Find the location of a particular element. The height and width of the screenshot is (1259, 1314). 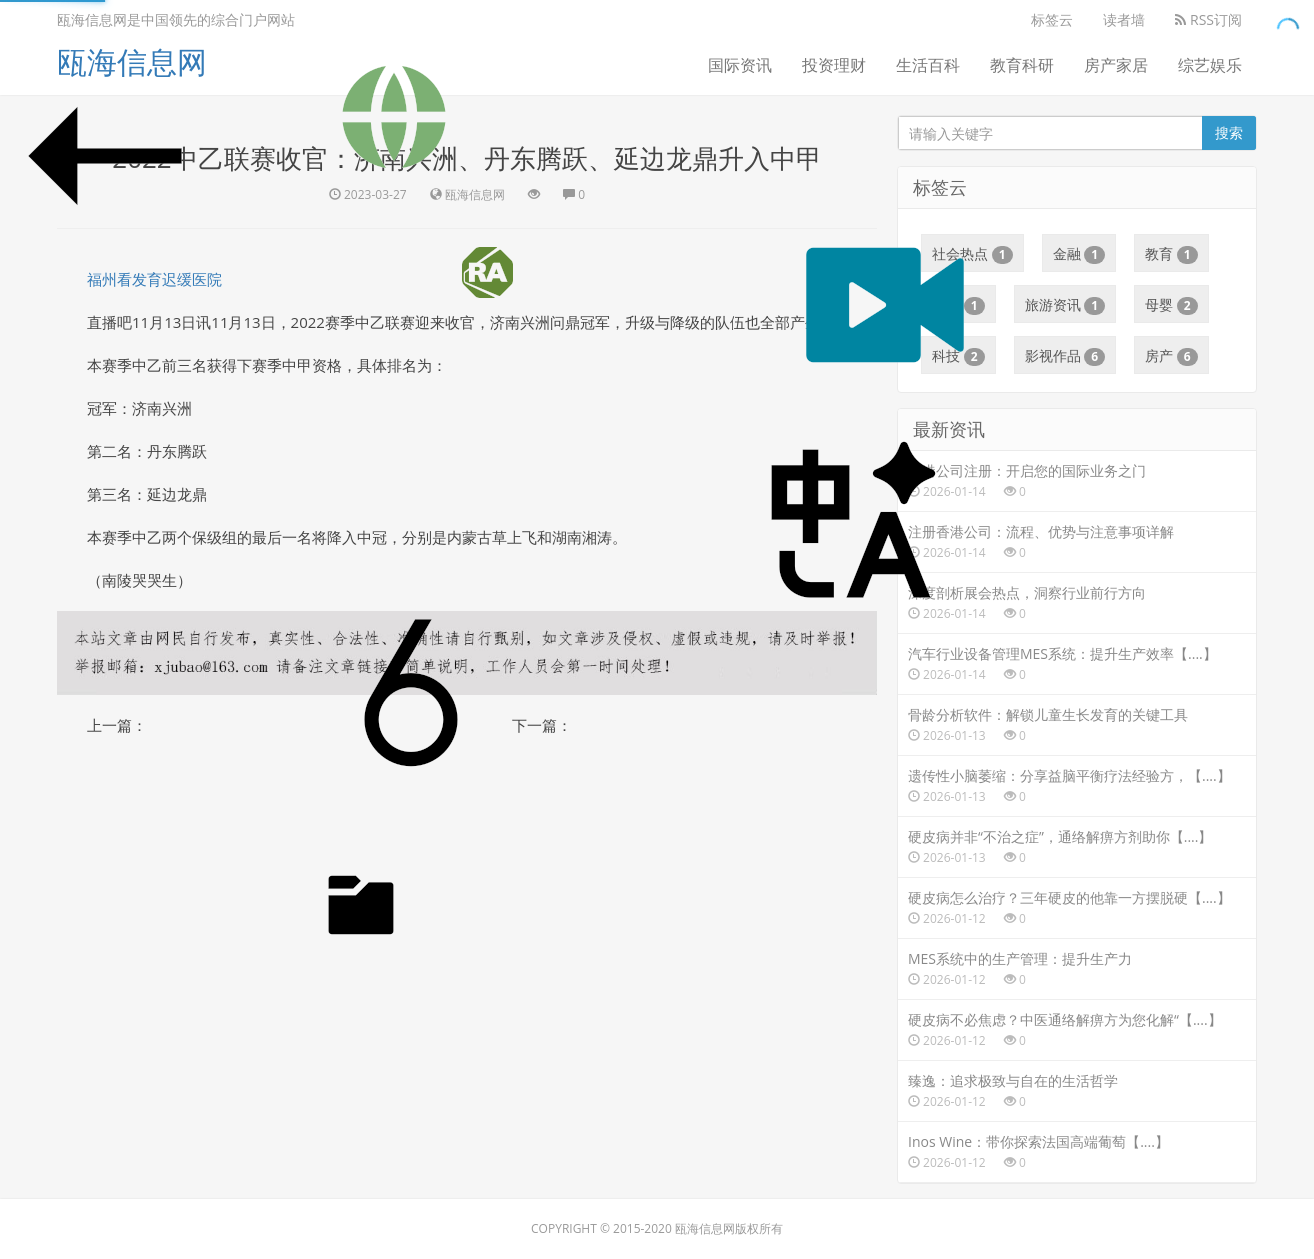

indicates item number 6 in a list or sequence is located at coordinates (411, 691).